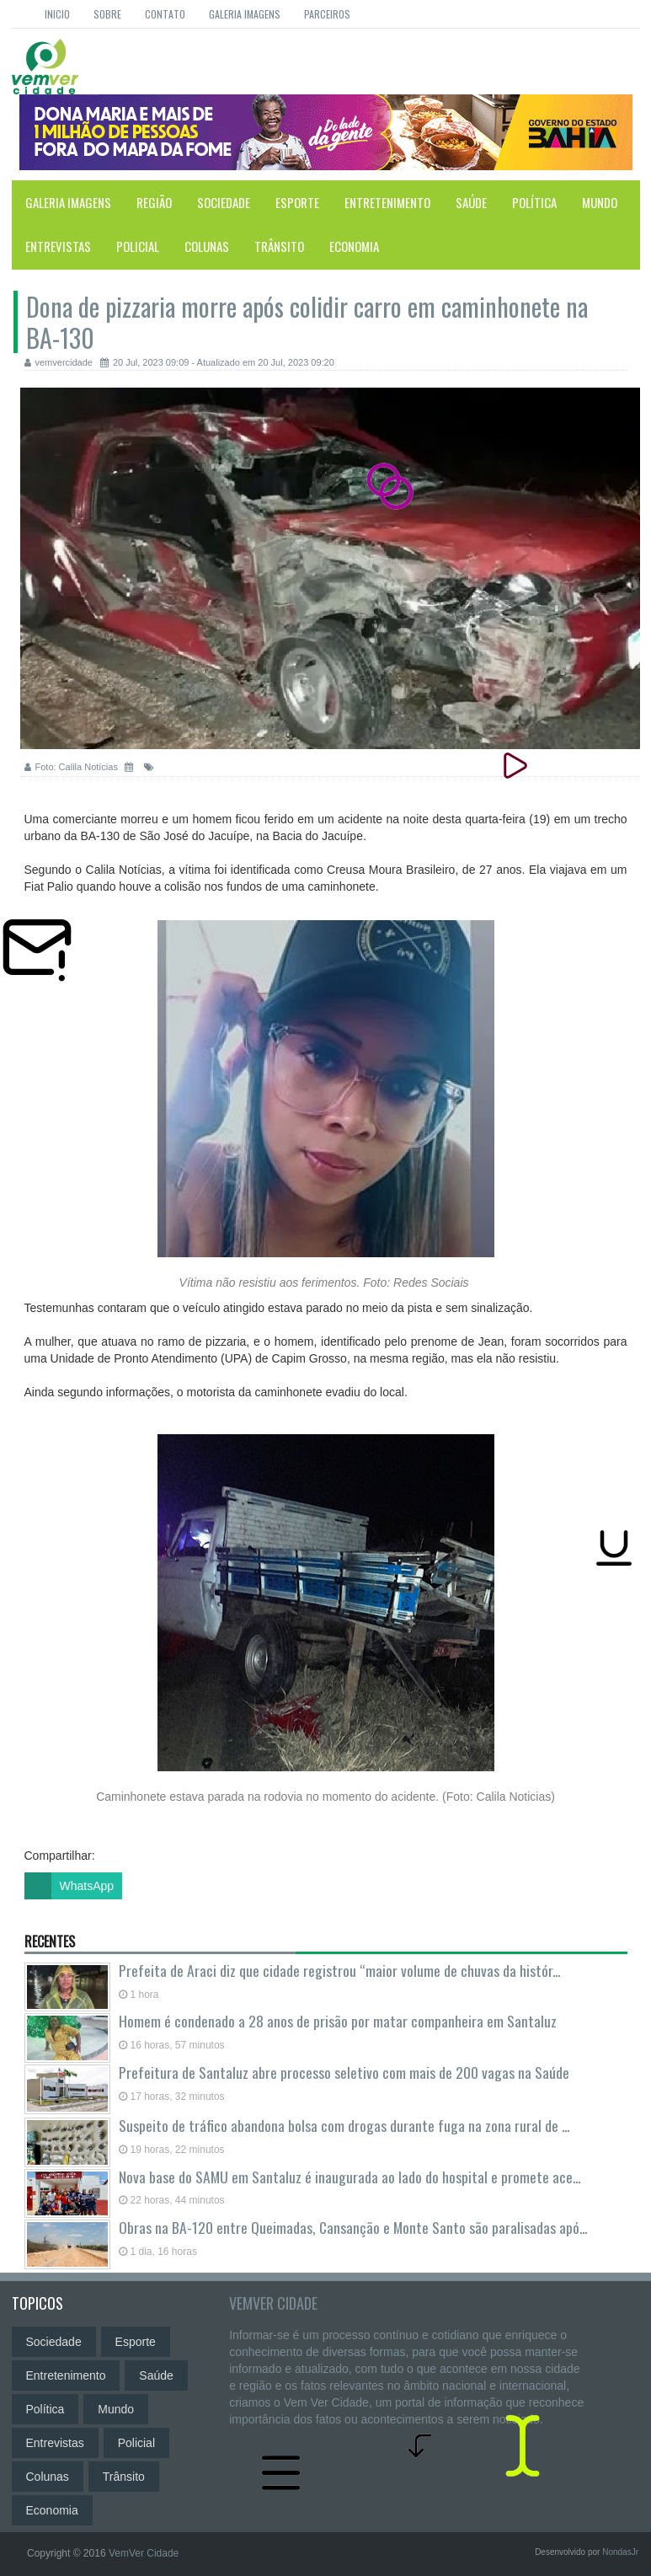  What do you see at coordinates (390, 486) in the screenshot?
I see `blend or merge layers together` at bounding box center [390, 486].